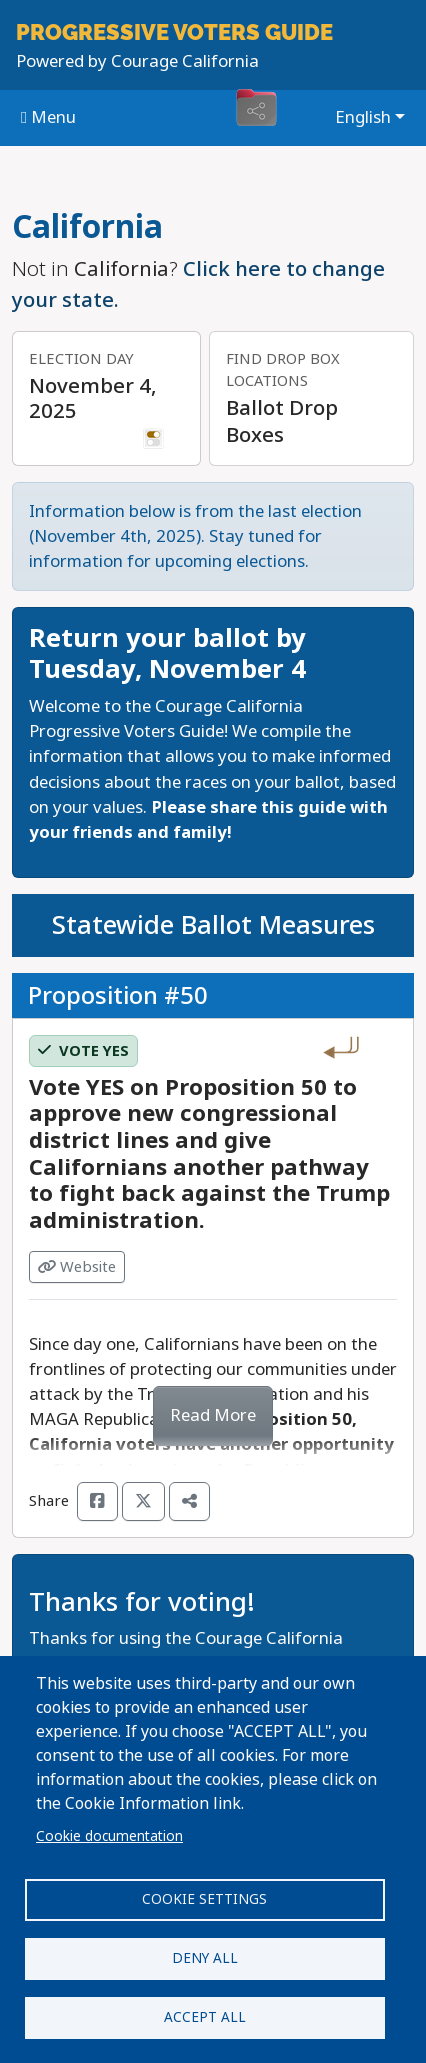 The height and width of the screenshot is (2063, 426). What do you see at coordinates (340, 1047) in the screenshot?
I see `reply to all recipients of an email` at bounding box center [340, 1047].